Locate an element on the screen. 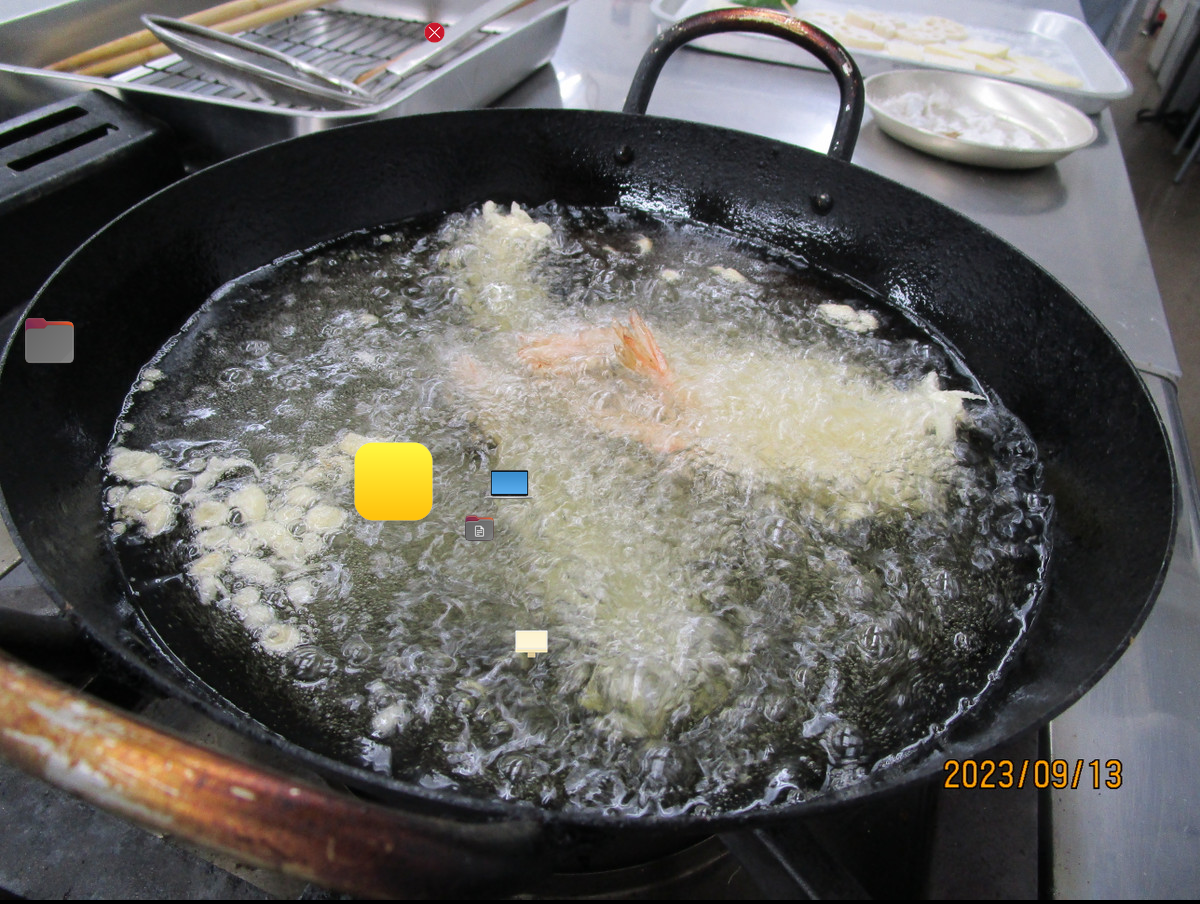 The width and height of the screenshot is (1200, 904). open file folder is located at coordinates (49, 340).